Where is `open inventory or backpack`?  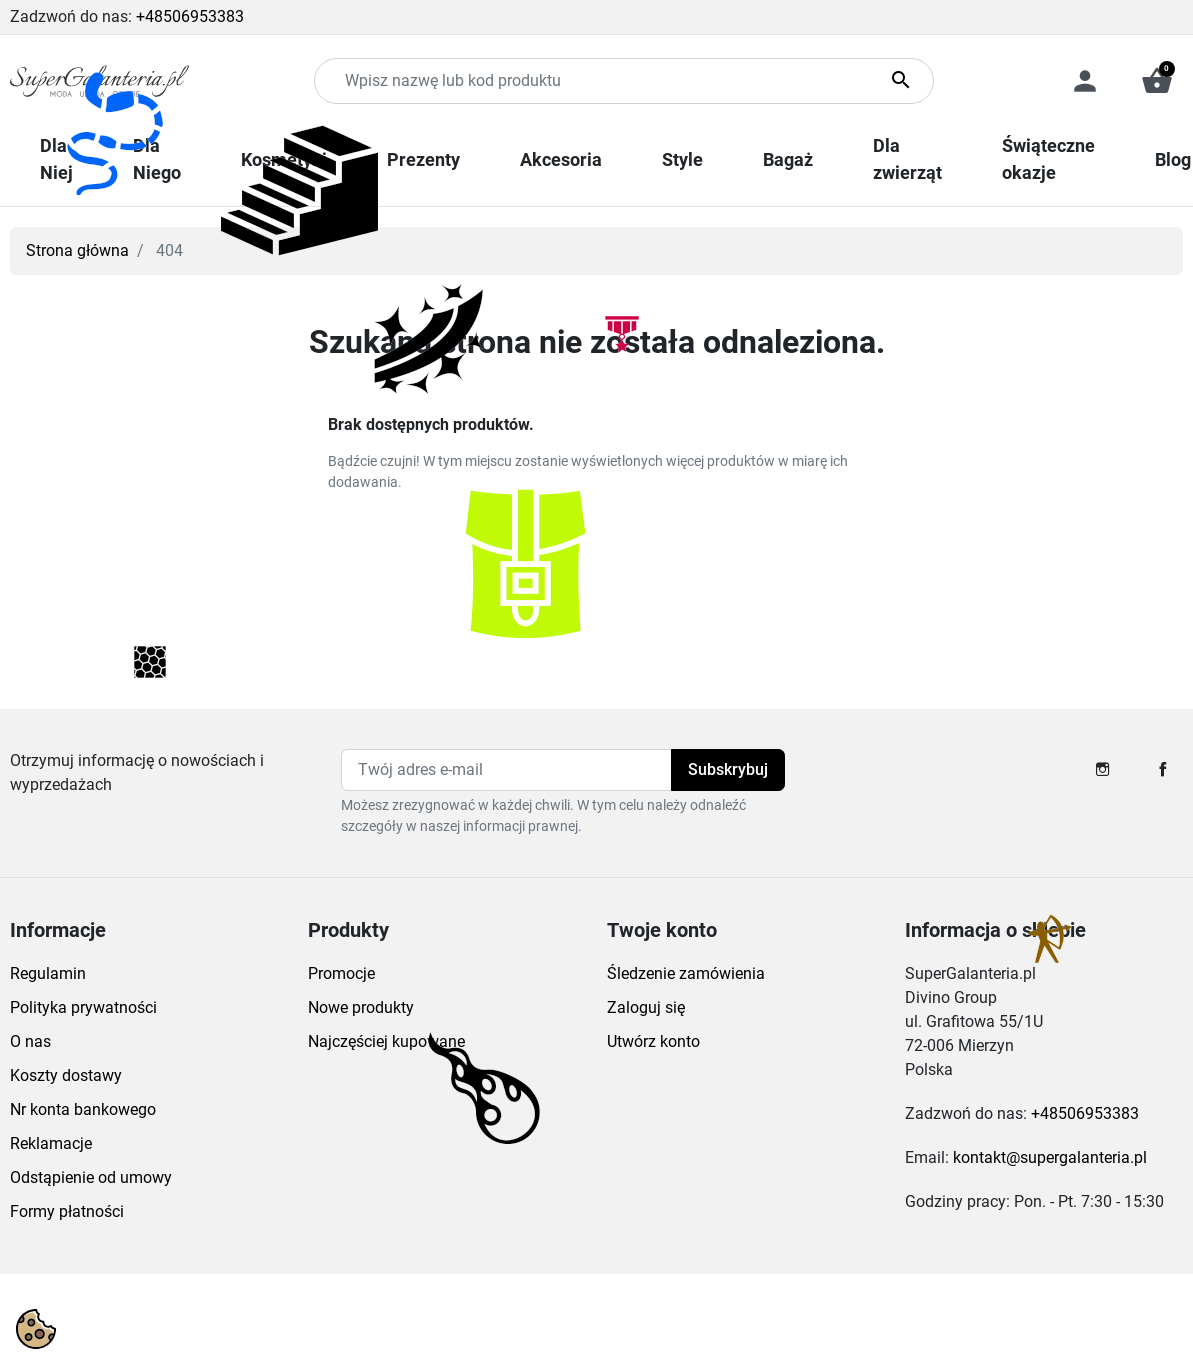 open inventory or backpack is located at coordinates (526, 564).